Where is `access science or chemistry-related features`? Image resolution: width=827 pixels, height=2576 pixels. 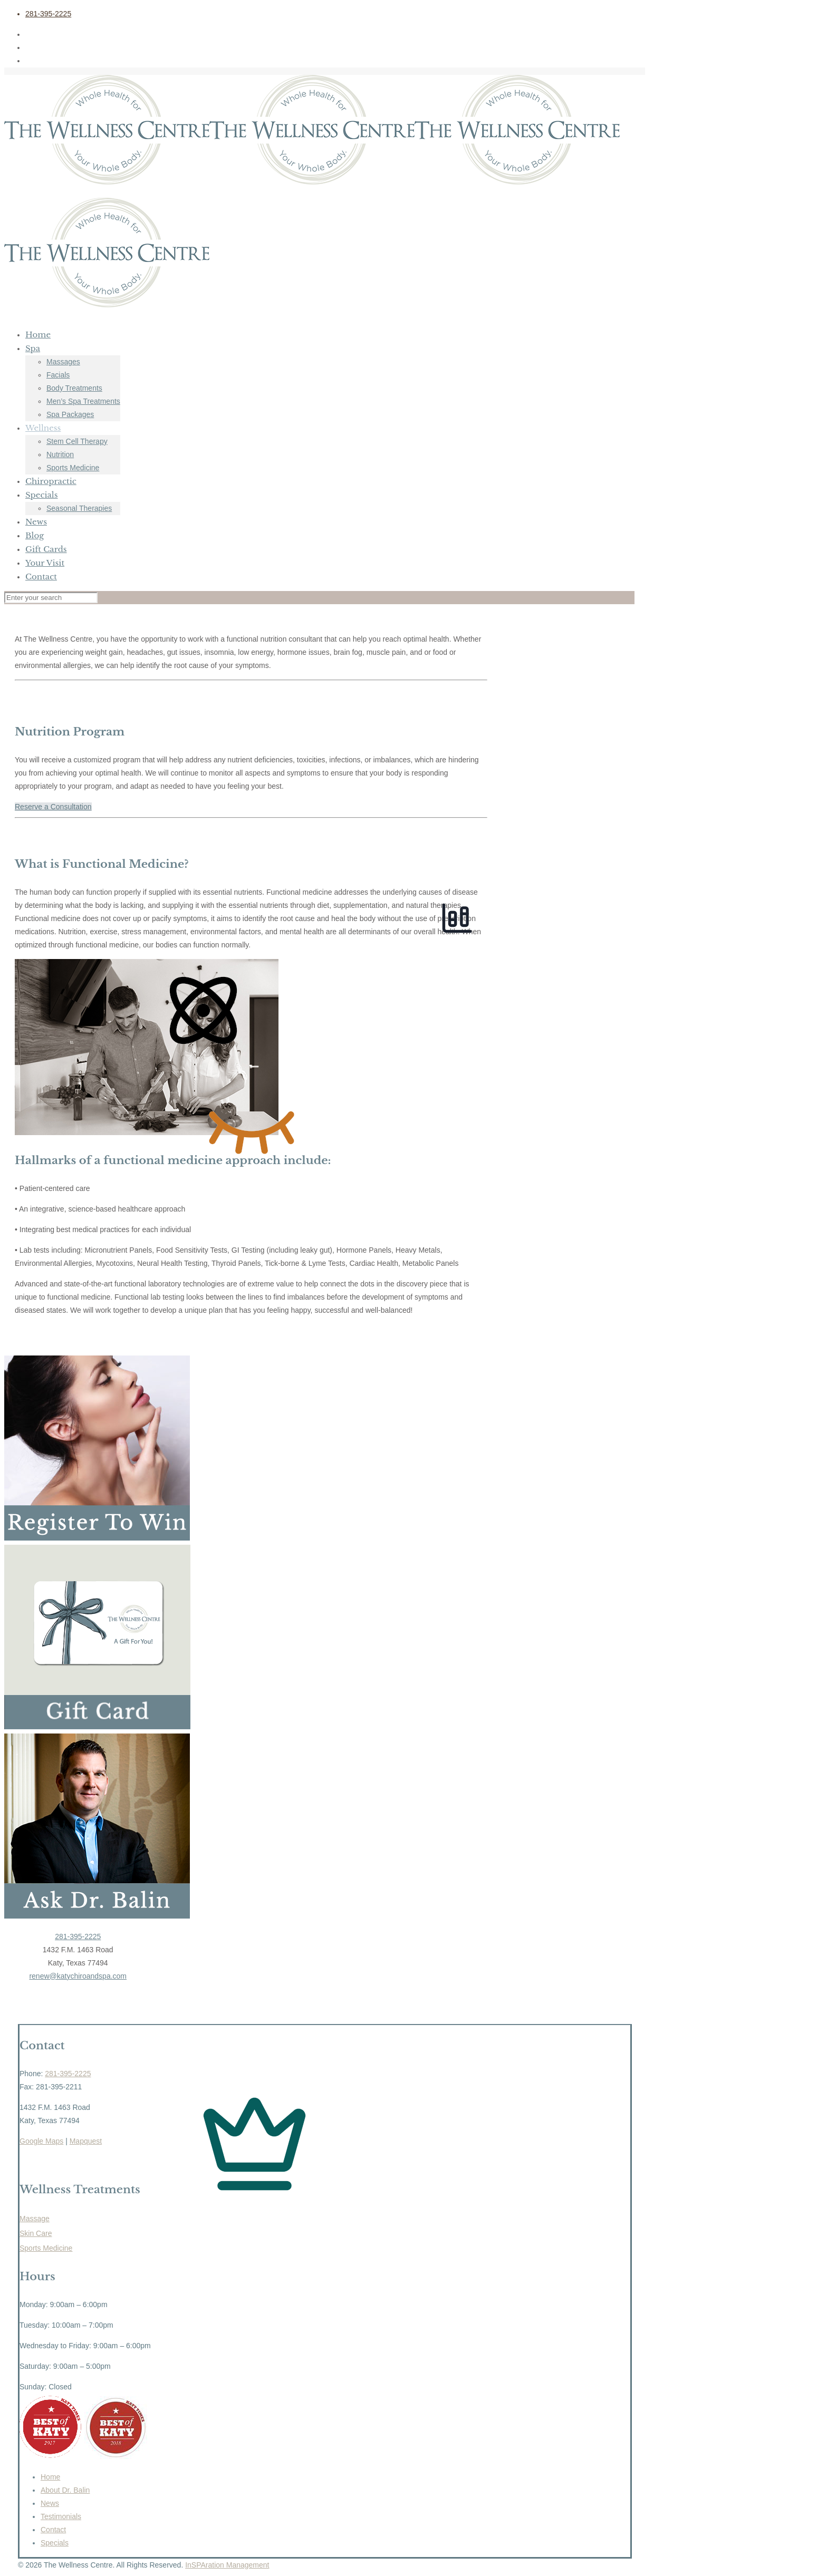
access science or chemistry-related features is located at coordinates (203, 1010).